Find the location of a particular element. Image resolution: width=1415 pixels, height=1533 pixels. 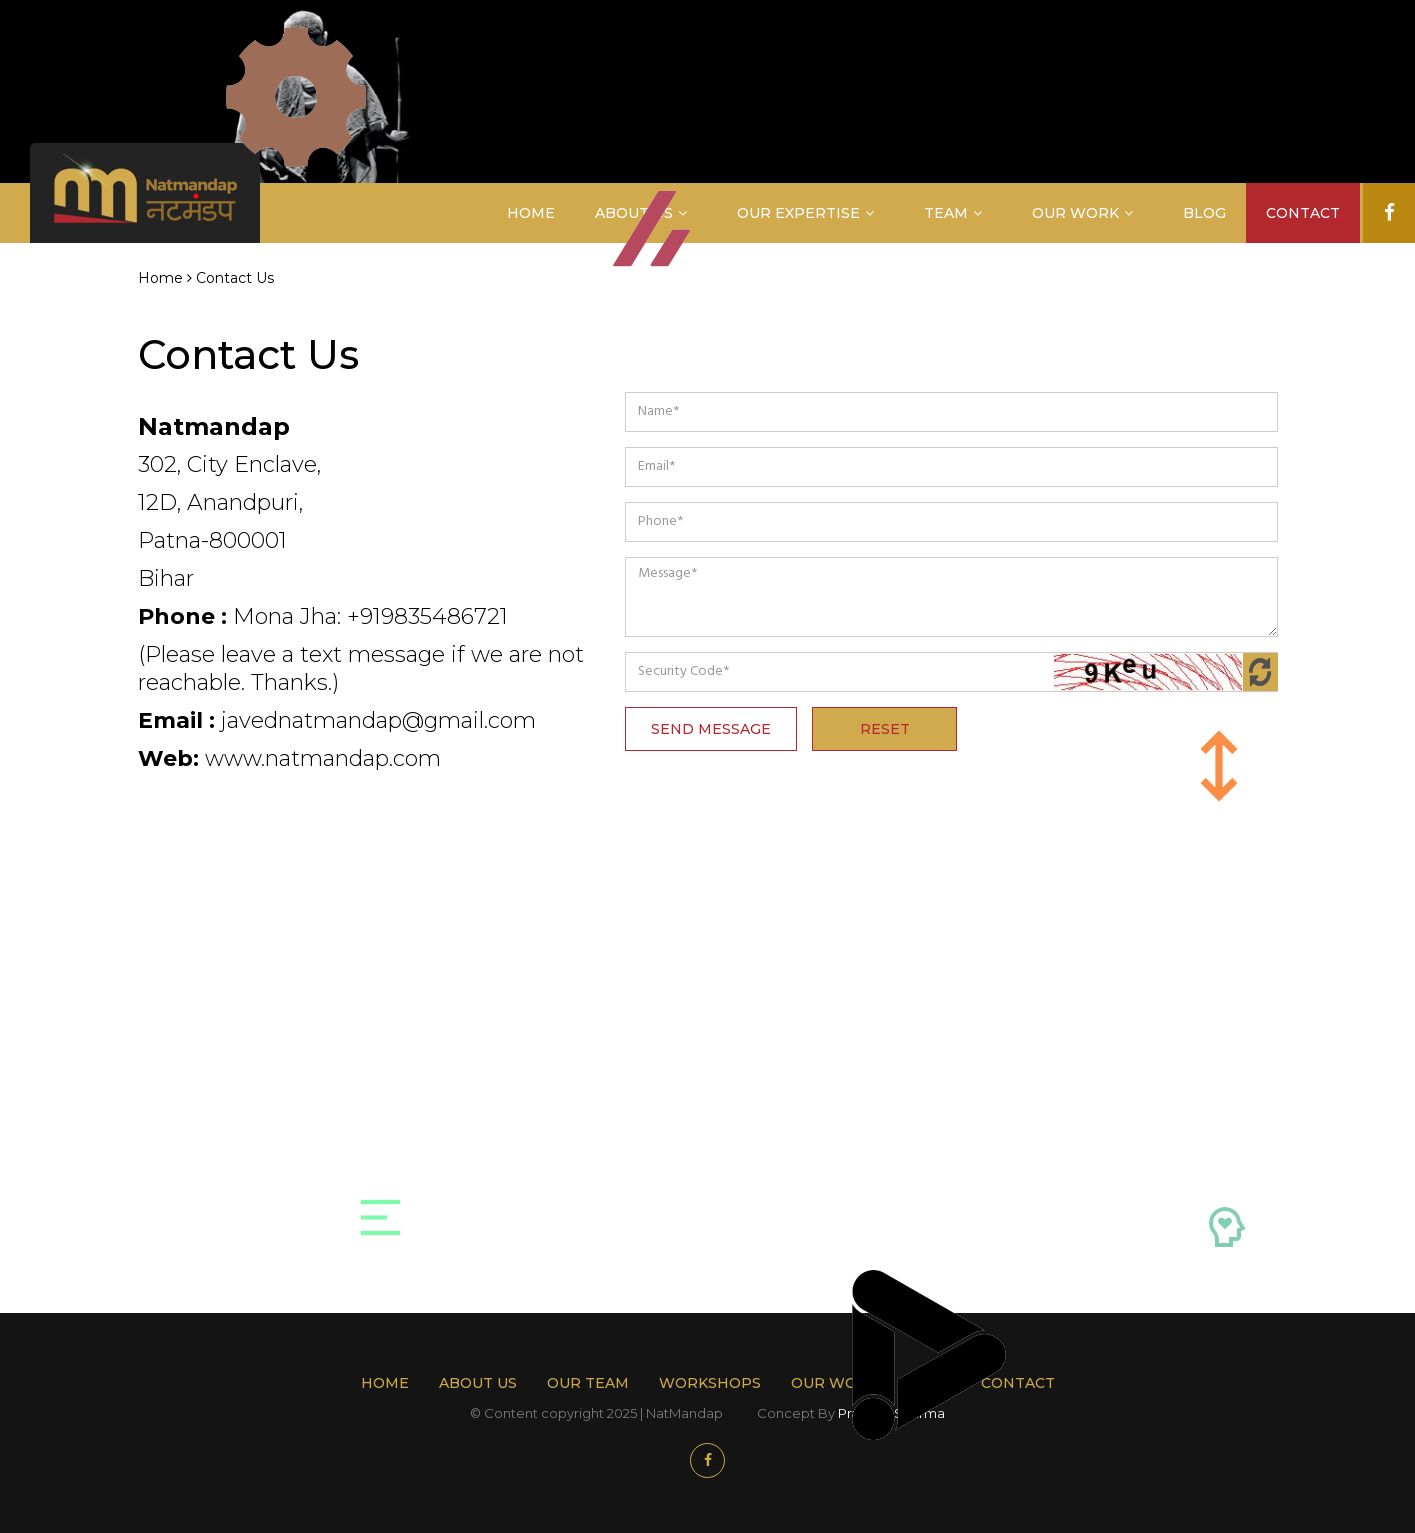

open zenn platform is located at coordinates (651, 228).